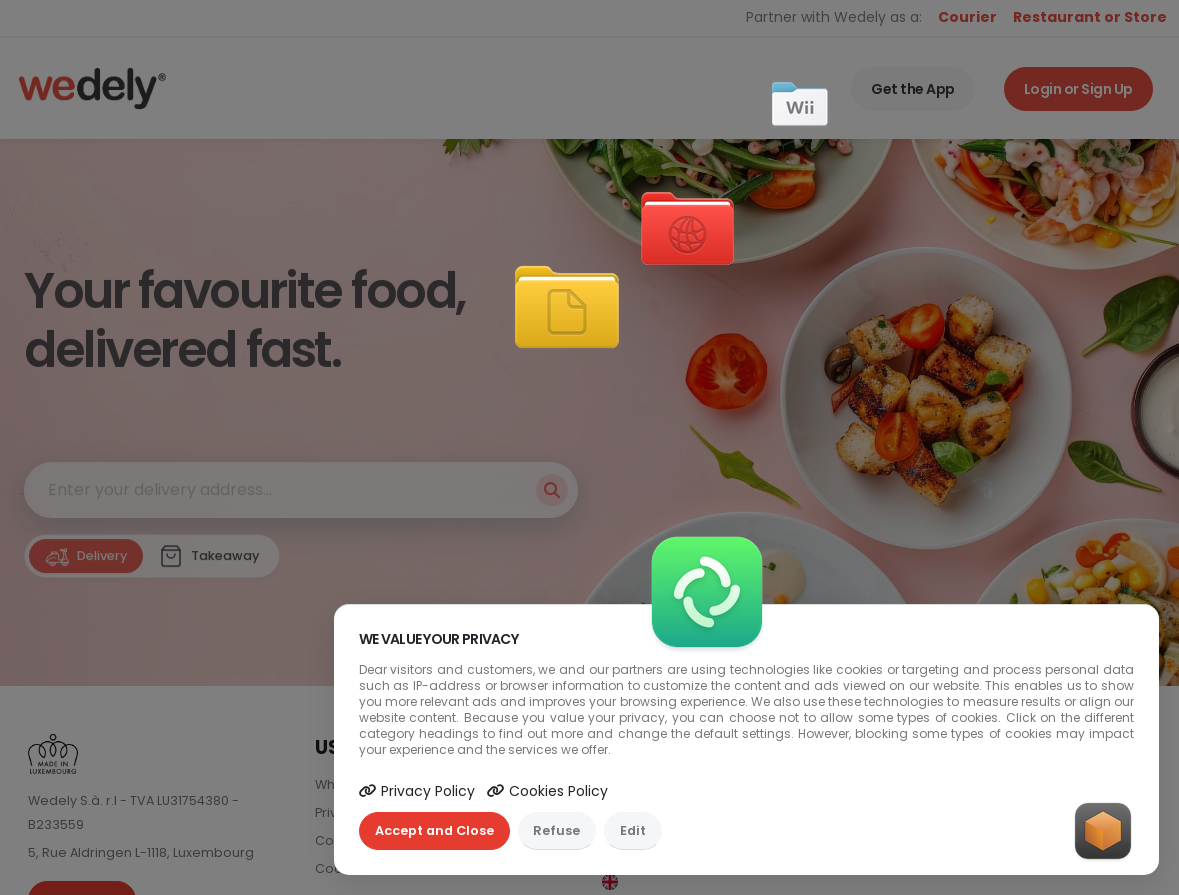 The height and width of the screenshot is (895, 1179). Describe the element at coordinates (687, 228) in the screenshot. I see `folder containing html or web files` at that location.